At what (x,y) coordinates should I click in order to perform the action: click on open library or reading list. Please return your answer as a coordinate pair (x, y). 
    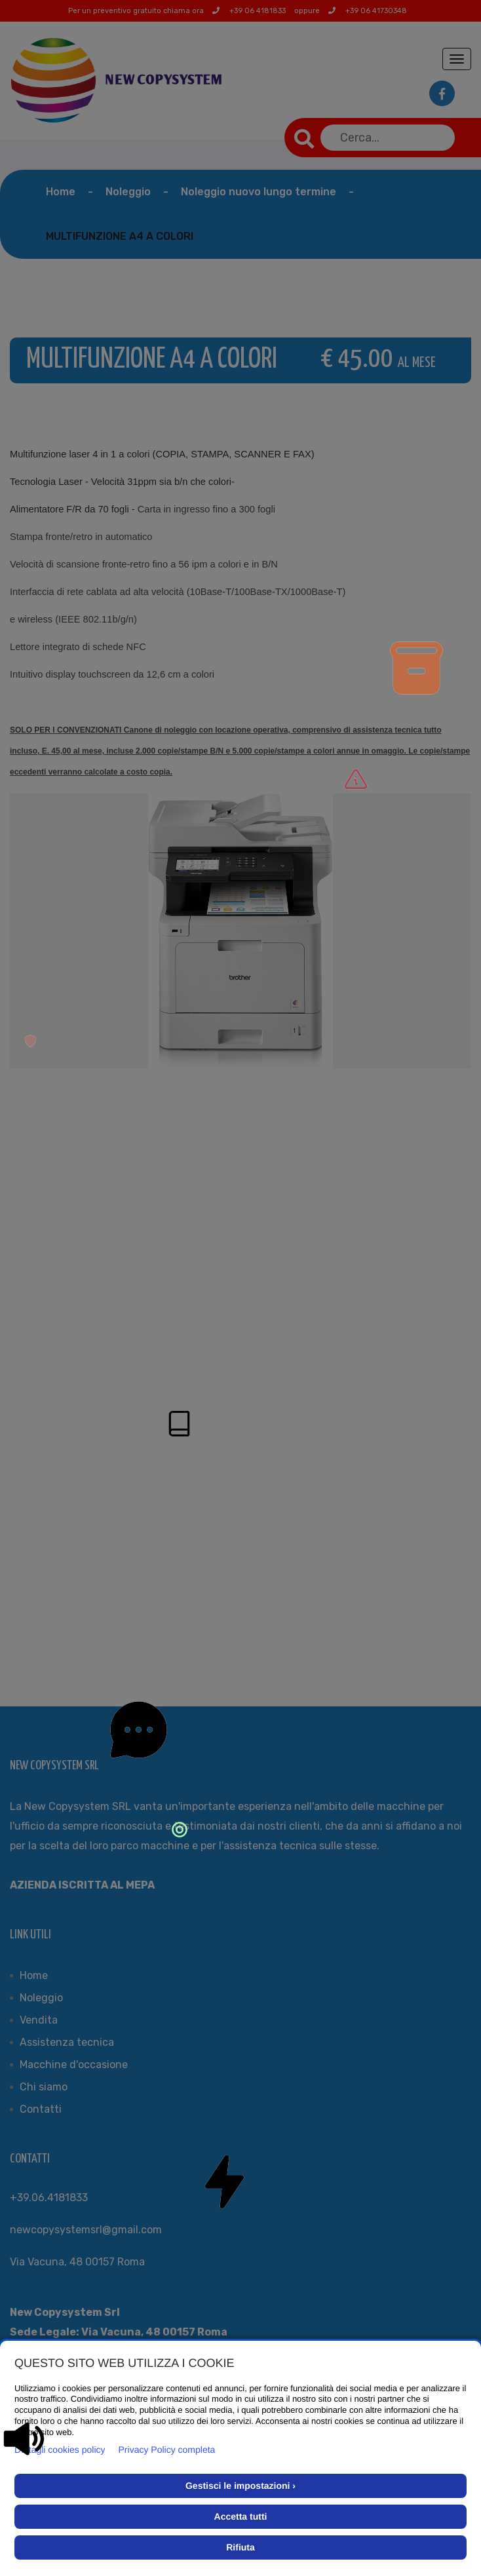
    Looking at the image, I should click on (179, 1423).